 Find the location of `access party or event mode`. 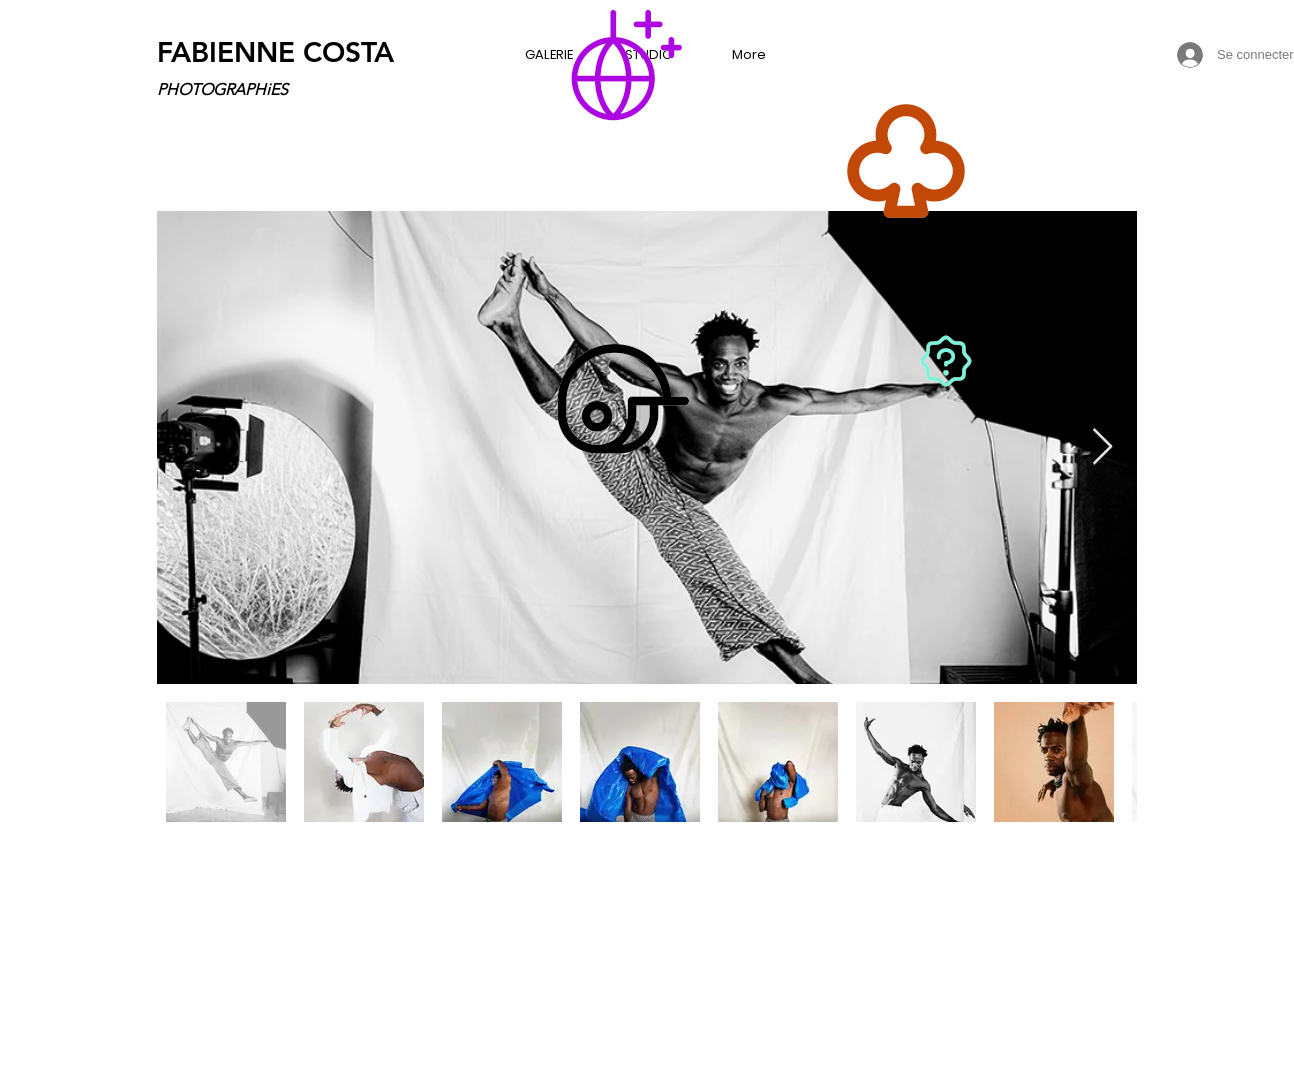

access party or event mode is located at coordinates (621, 67).